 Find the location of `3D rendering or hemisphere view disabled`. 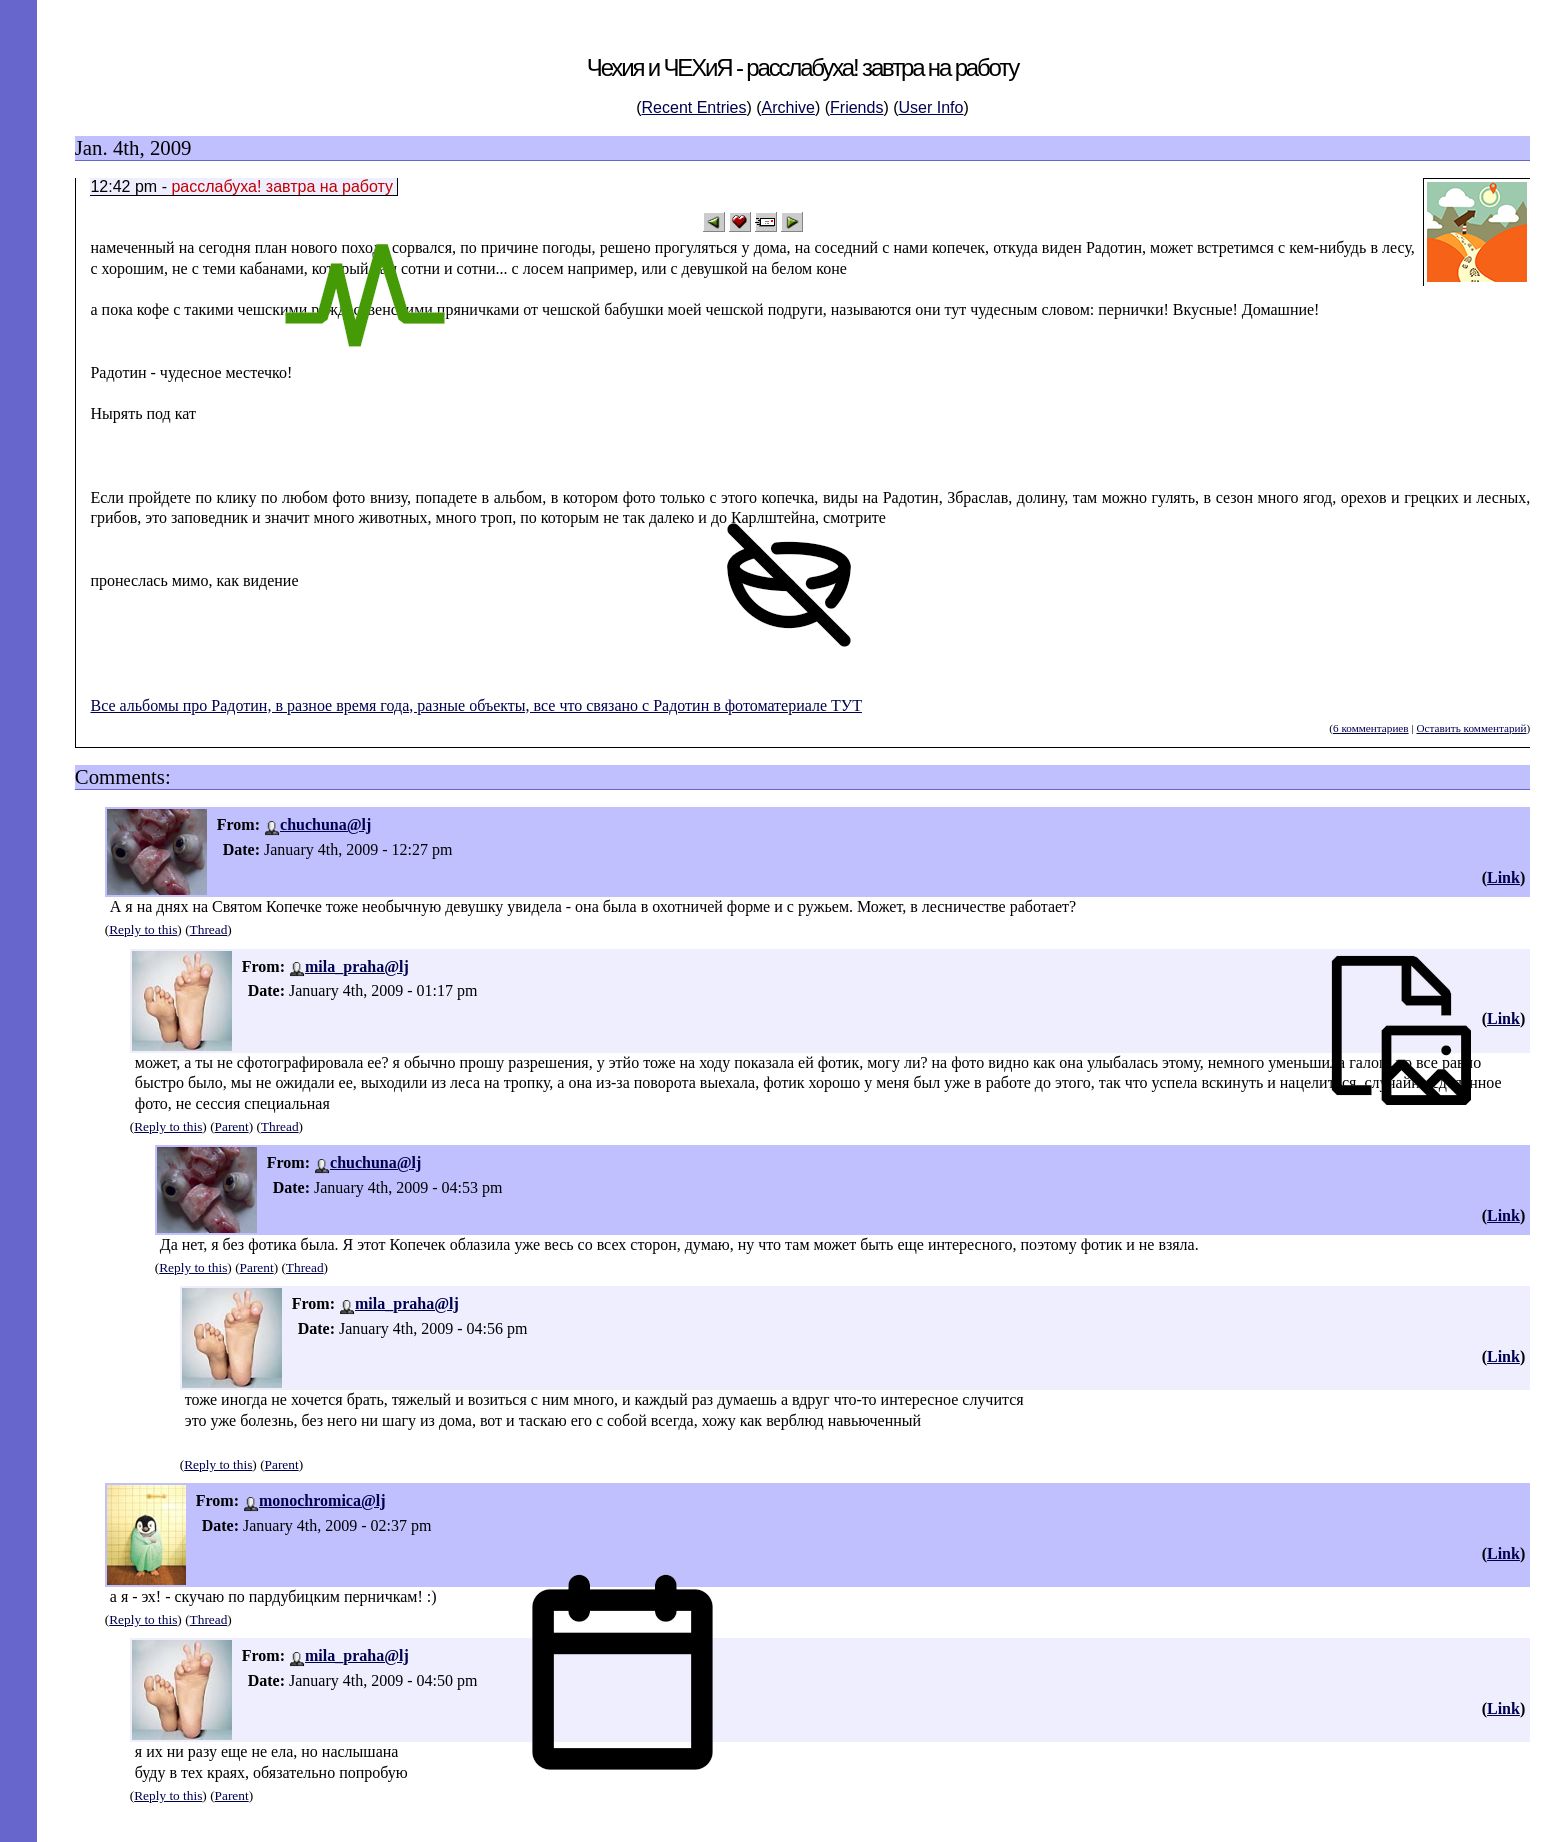

3D rendering or hemisphere view disabled is located at coordinates (789, 585).